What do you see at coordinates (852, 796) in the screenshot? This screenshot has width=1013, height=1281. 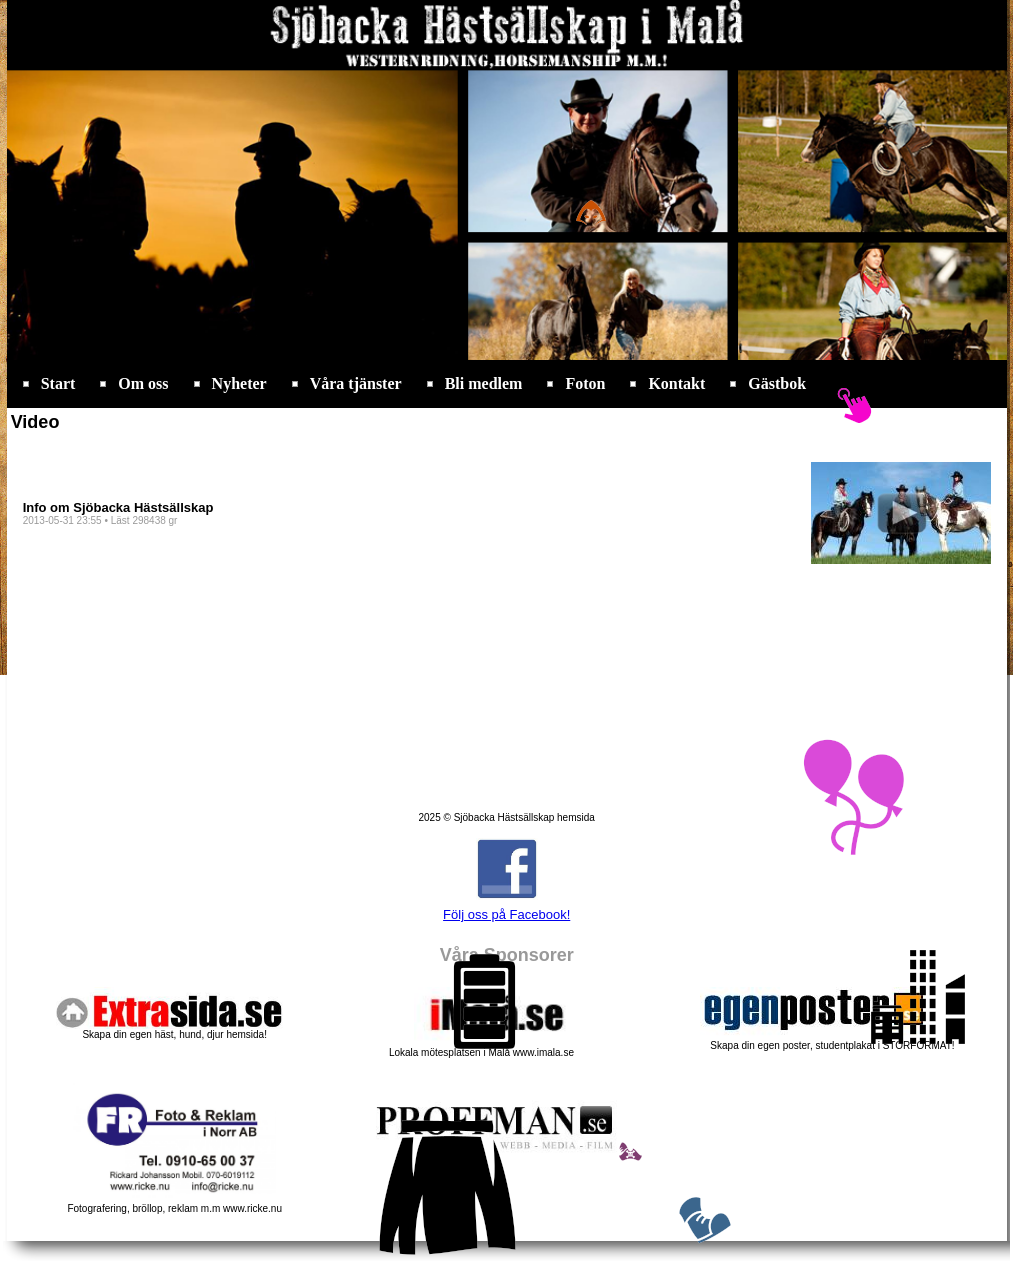 I see `indicates a celebration or party event` at bounding box center [852, 796].